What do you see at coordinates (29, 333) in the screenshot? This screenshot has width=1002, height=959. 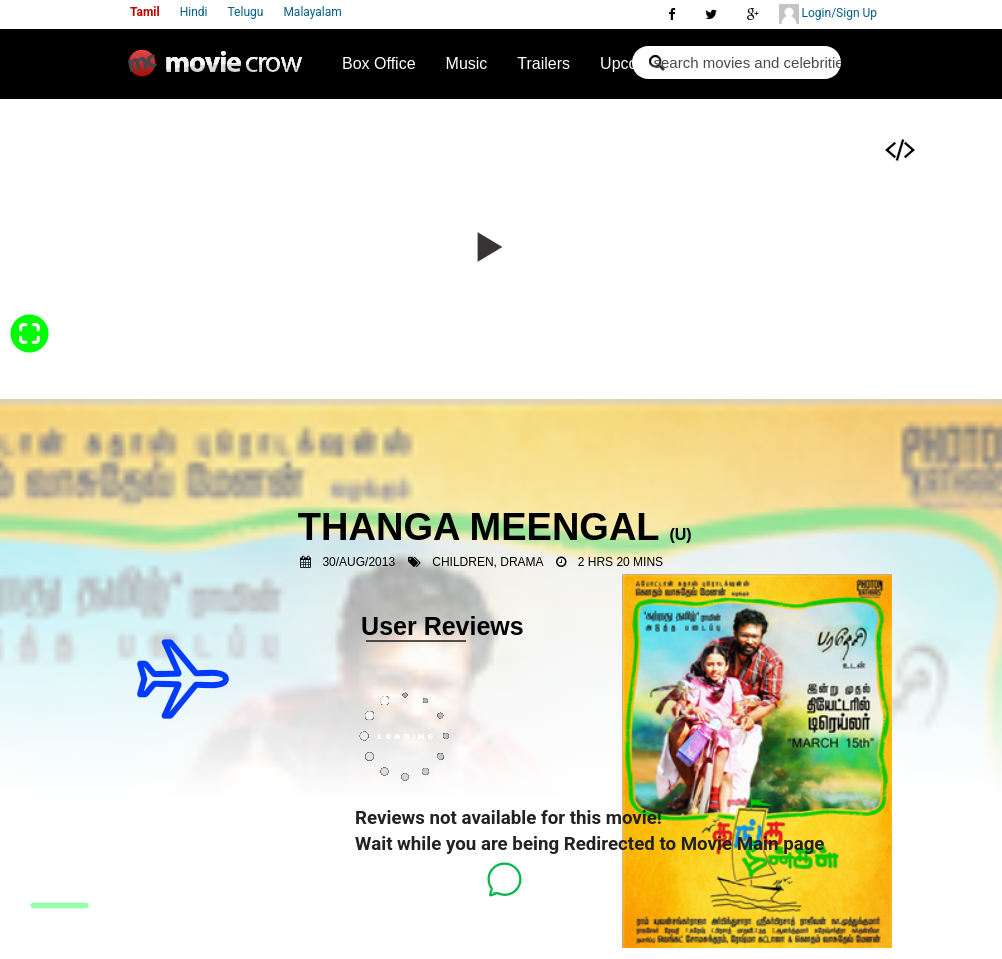 I see `tap to scan a QR code or barcode` at bounding box center [29, 333].